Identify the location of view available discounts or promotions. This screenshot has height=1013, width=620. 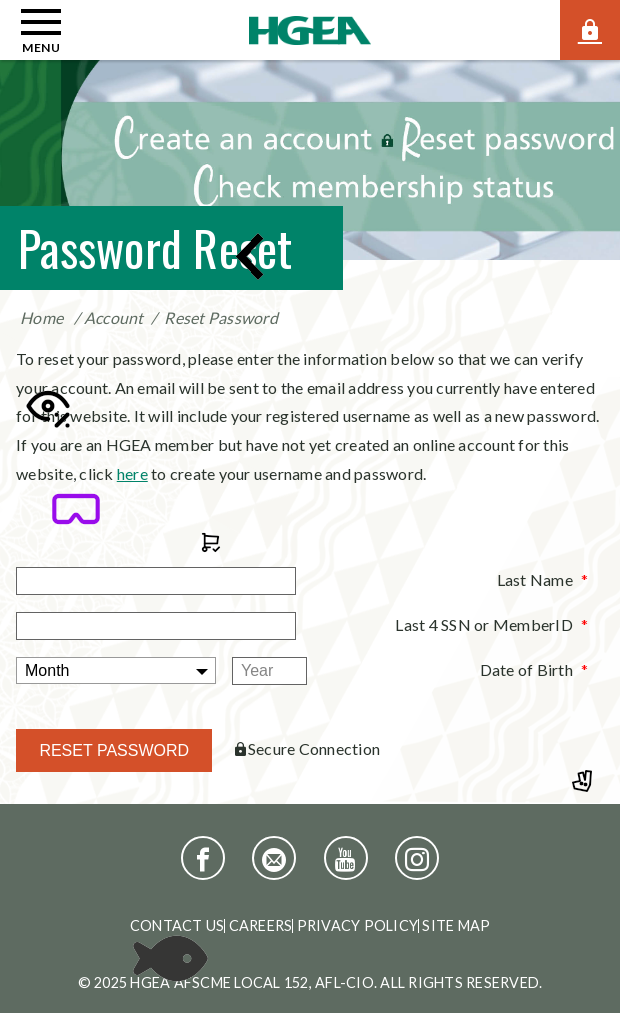
(48, 406).